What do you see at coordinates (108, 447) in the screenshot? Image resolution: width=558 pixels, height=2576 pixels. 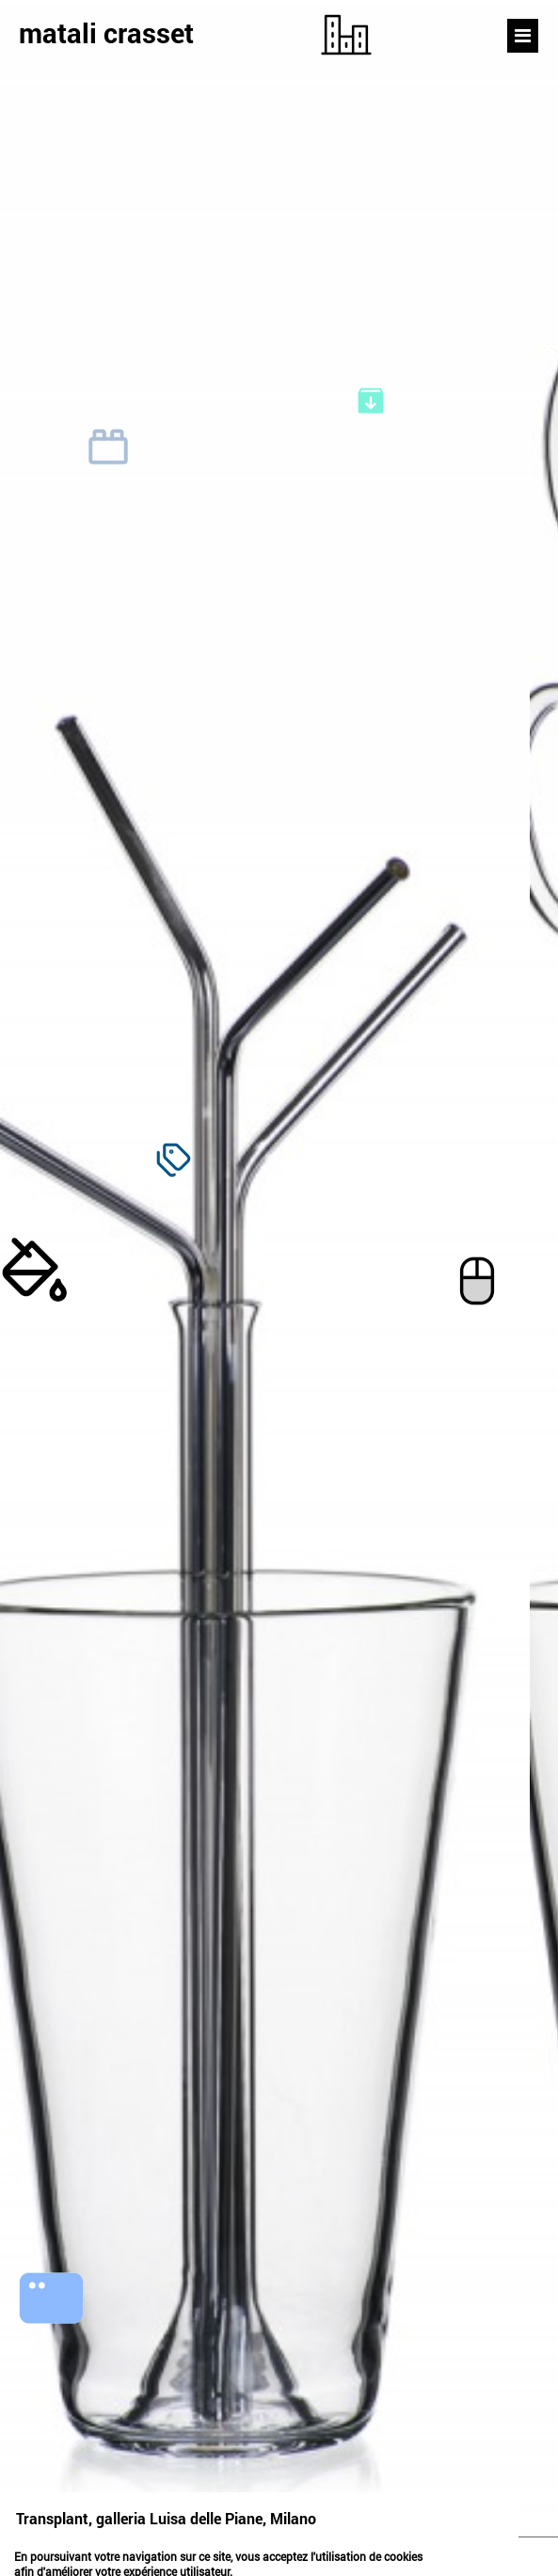 I see `access building blocks or modular components` at bounding box center [108, 447].